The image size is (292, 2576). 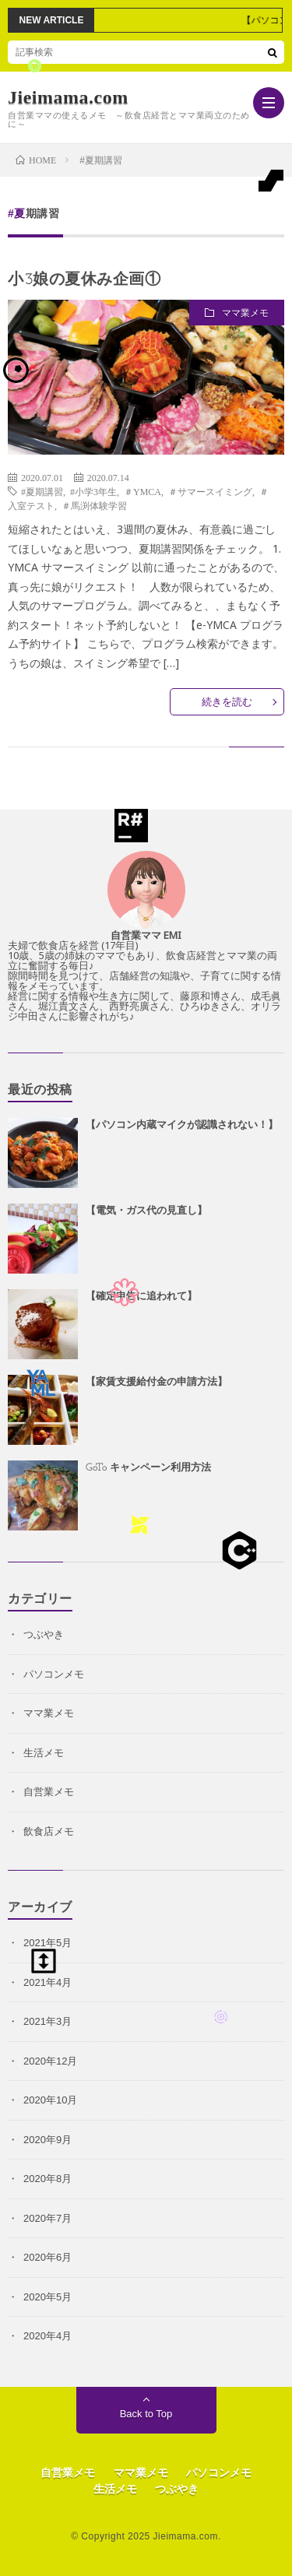 I want to click on fusionauth identity and authentication service logo, so click(x=220, y=2016).